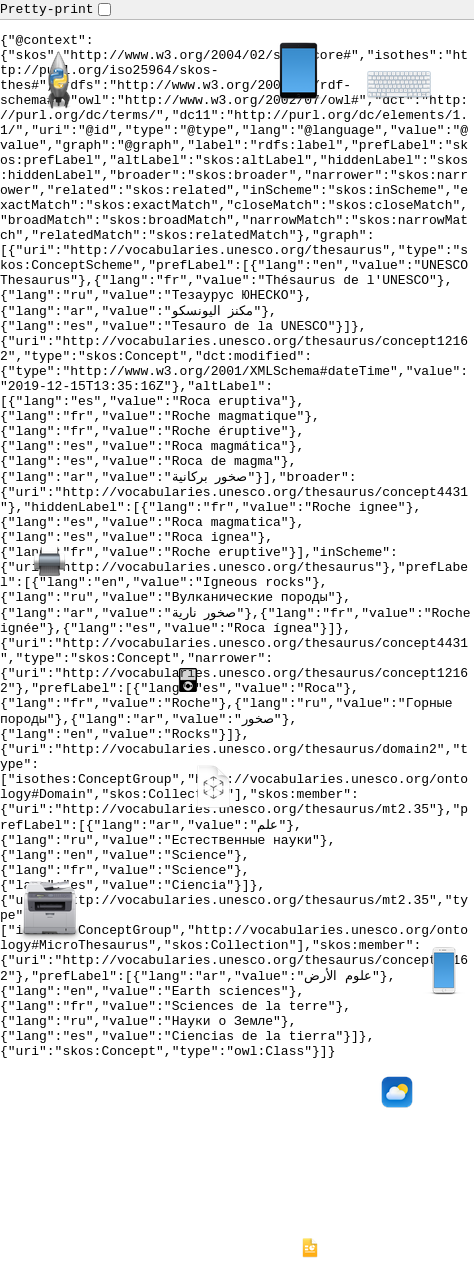 This screenshot has width=474, height=1270. What do you see at coordinates (298, 65) in the screenshot?
I see `iPad mini device connected to your system` at bounding box center [298, 65].